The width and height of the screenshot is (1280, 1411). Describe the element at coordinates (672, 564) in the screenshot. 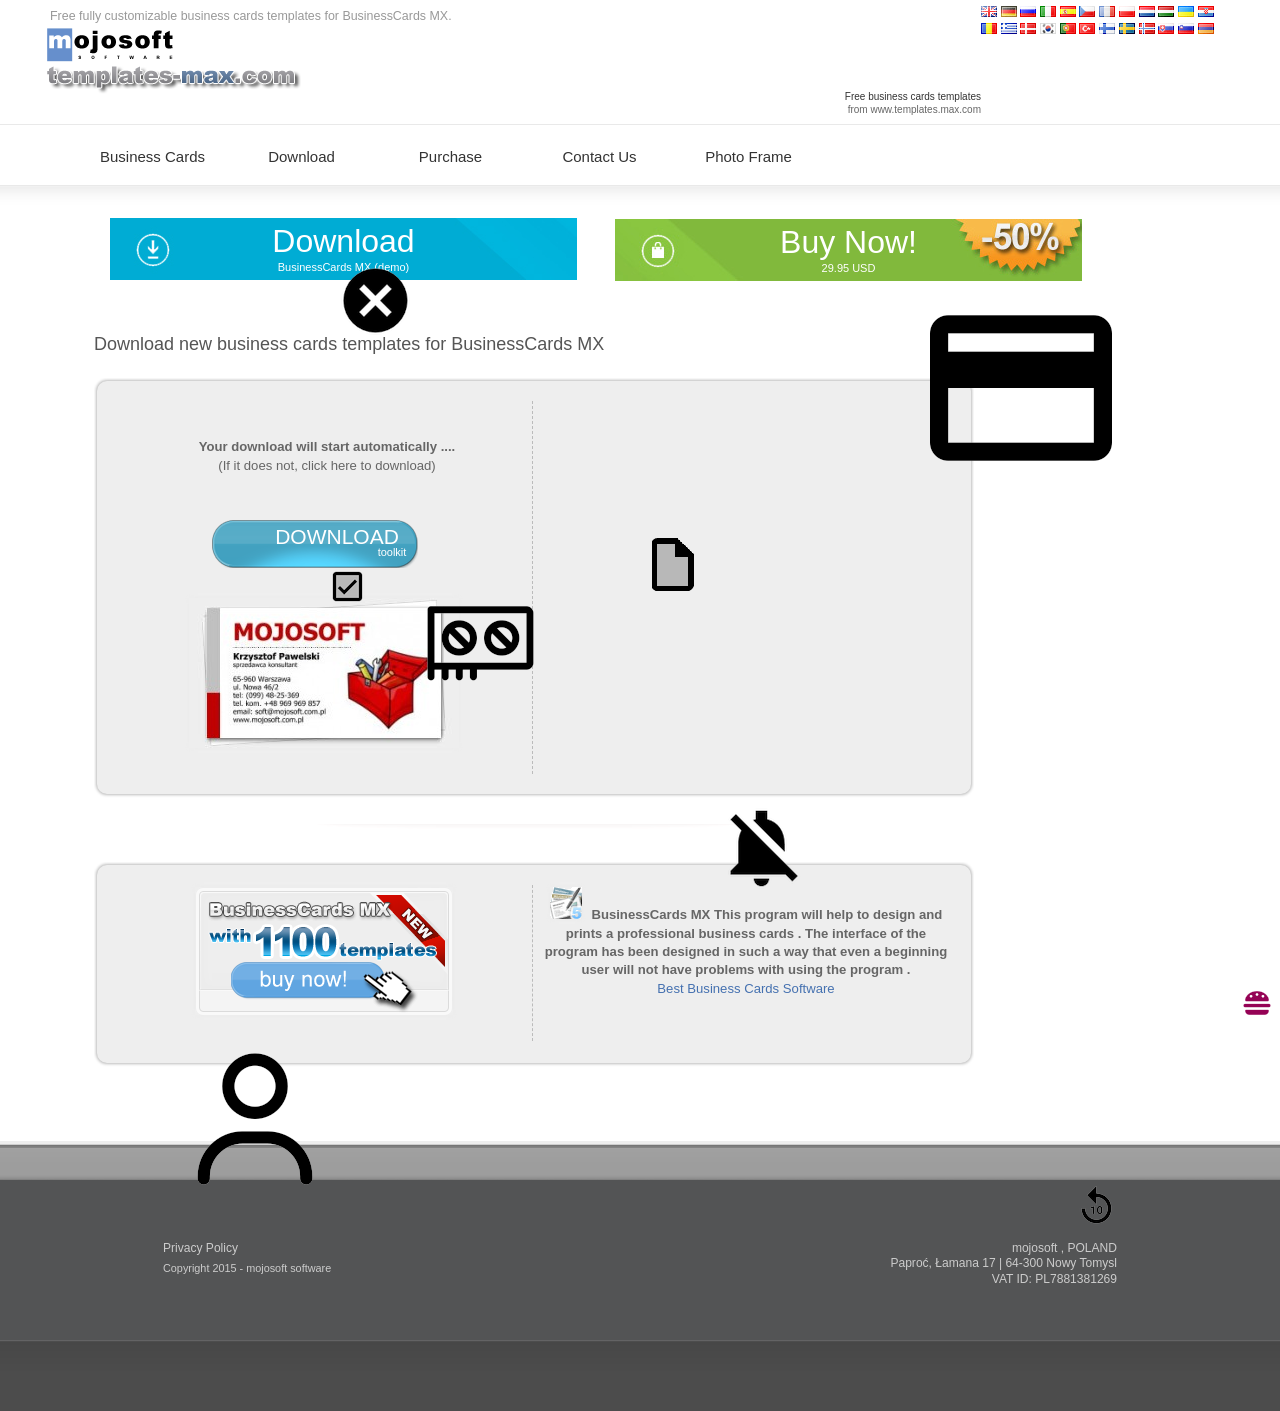

I see `insert or attach a file` at that location.